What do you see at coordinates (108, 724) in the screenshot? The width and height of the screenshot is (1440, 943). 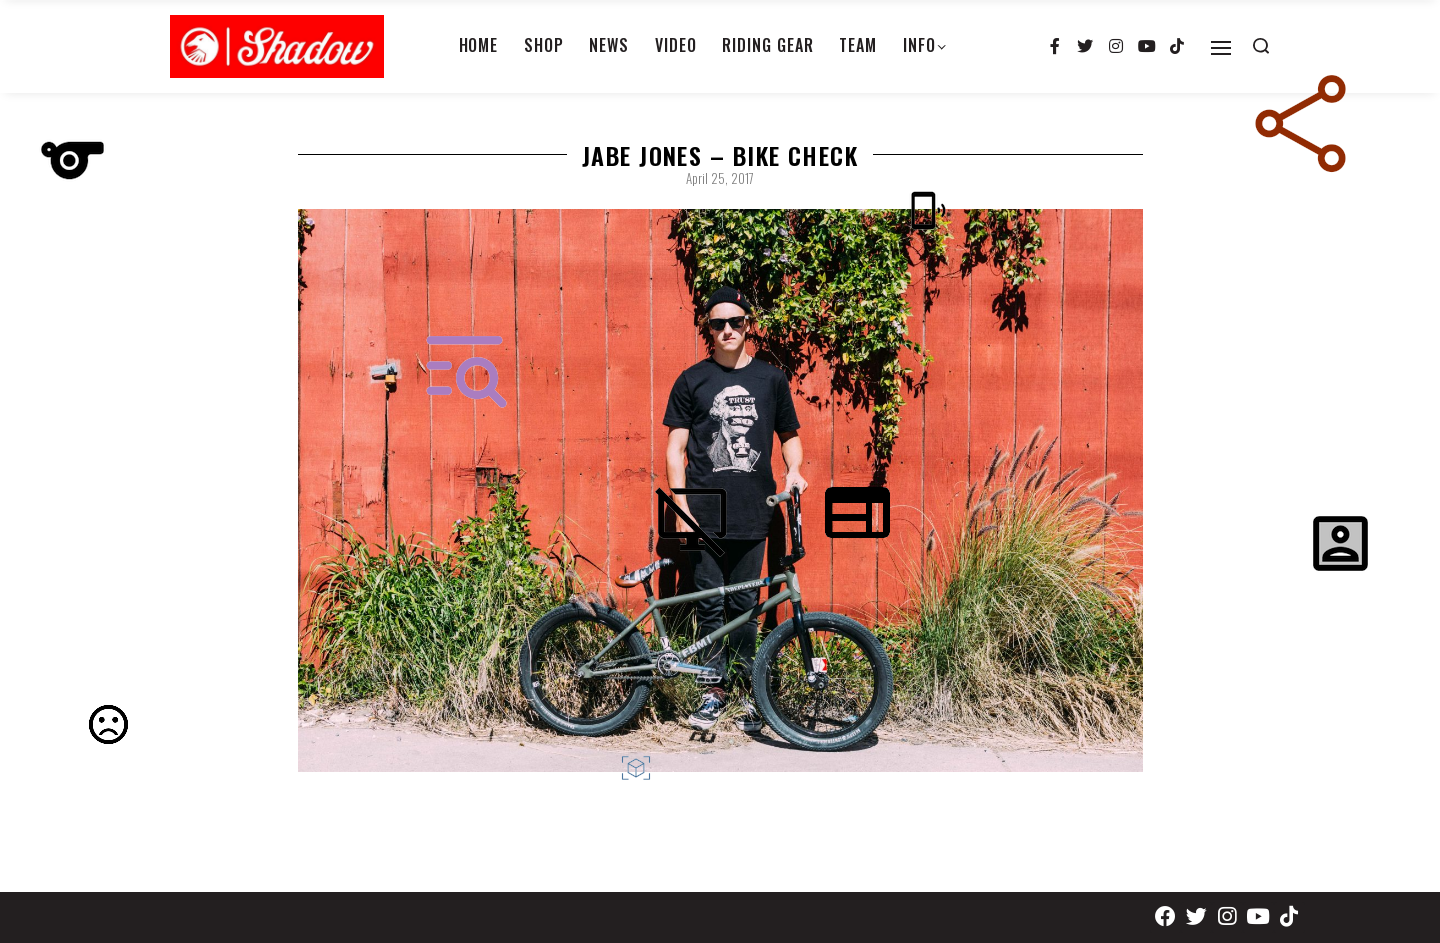 I see `rate your experience as negative` at bounding box center [108, 724].